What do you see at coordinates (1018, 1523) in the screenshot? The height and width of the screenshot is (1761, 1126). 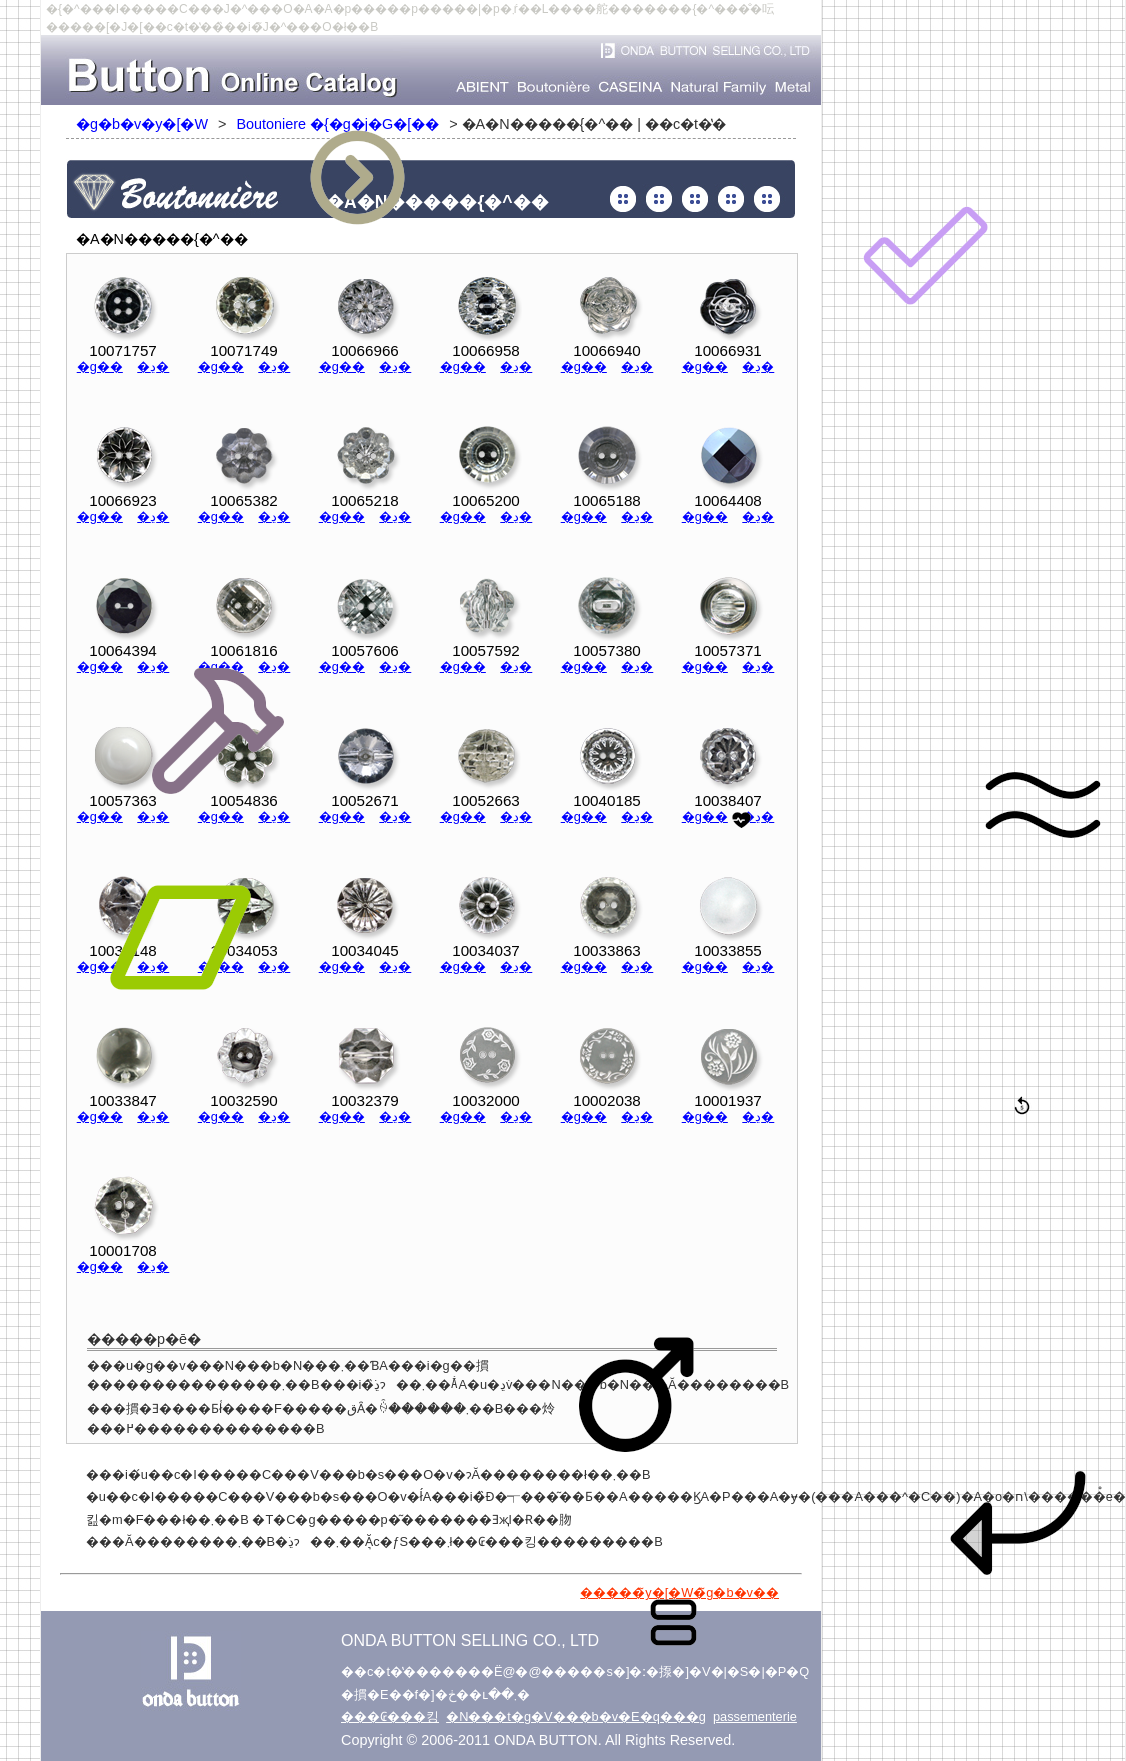 I see `reply to a message or comment` at bounding box center [1018, 1523].